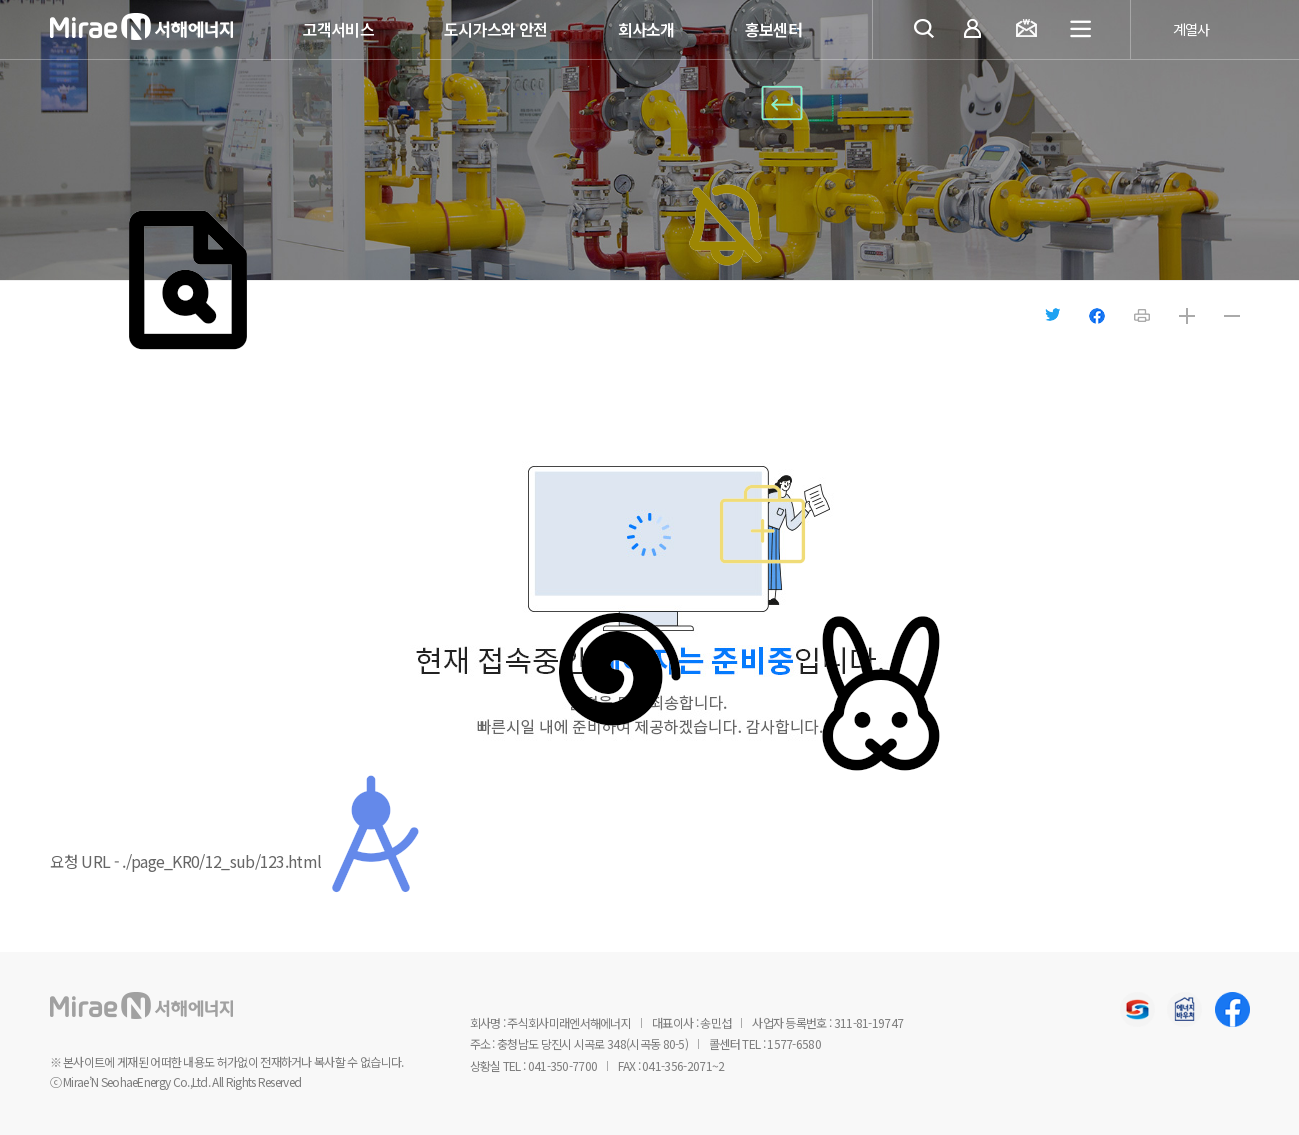  Describe the element at coordinates (782, 103) in the screenshot. I see `press enter or return key` at that location.